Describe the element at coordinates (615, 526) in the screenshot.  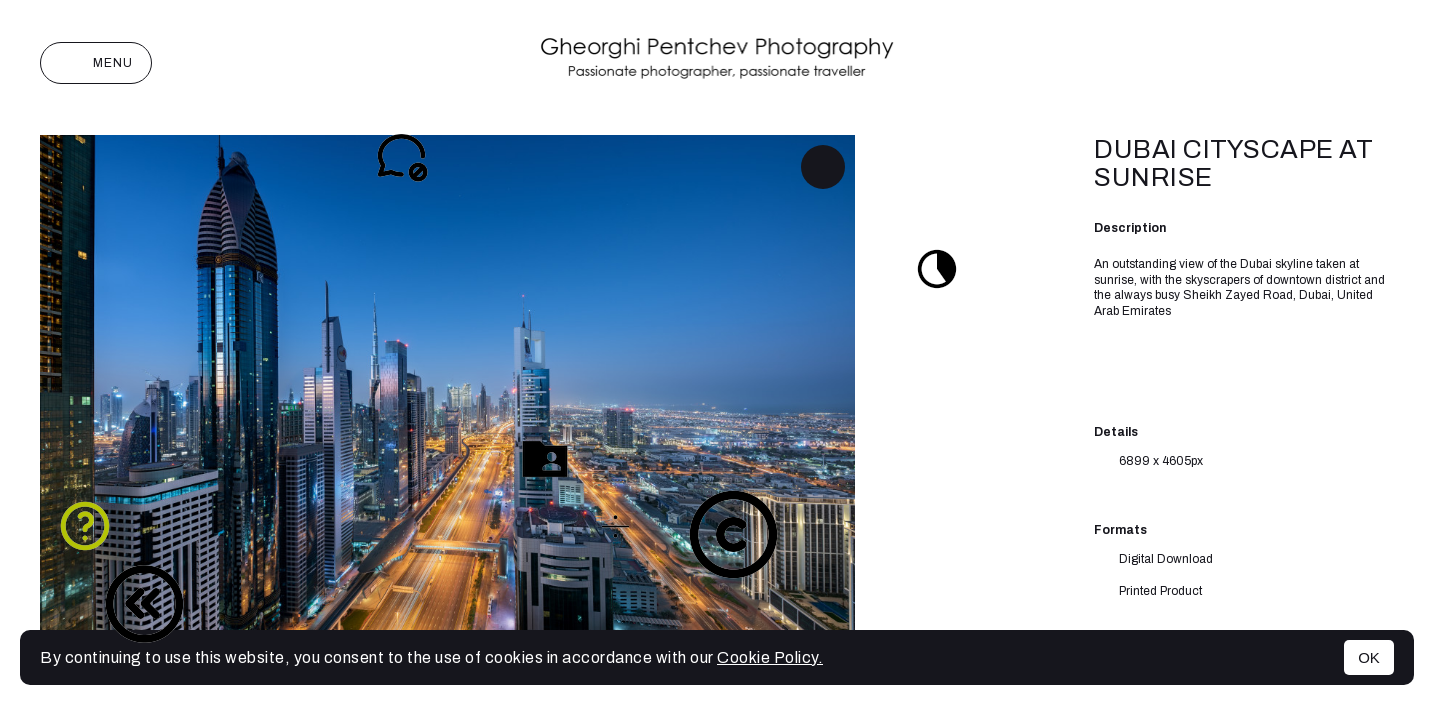
I see `perform division calculation` at that location.